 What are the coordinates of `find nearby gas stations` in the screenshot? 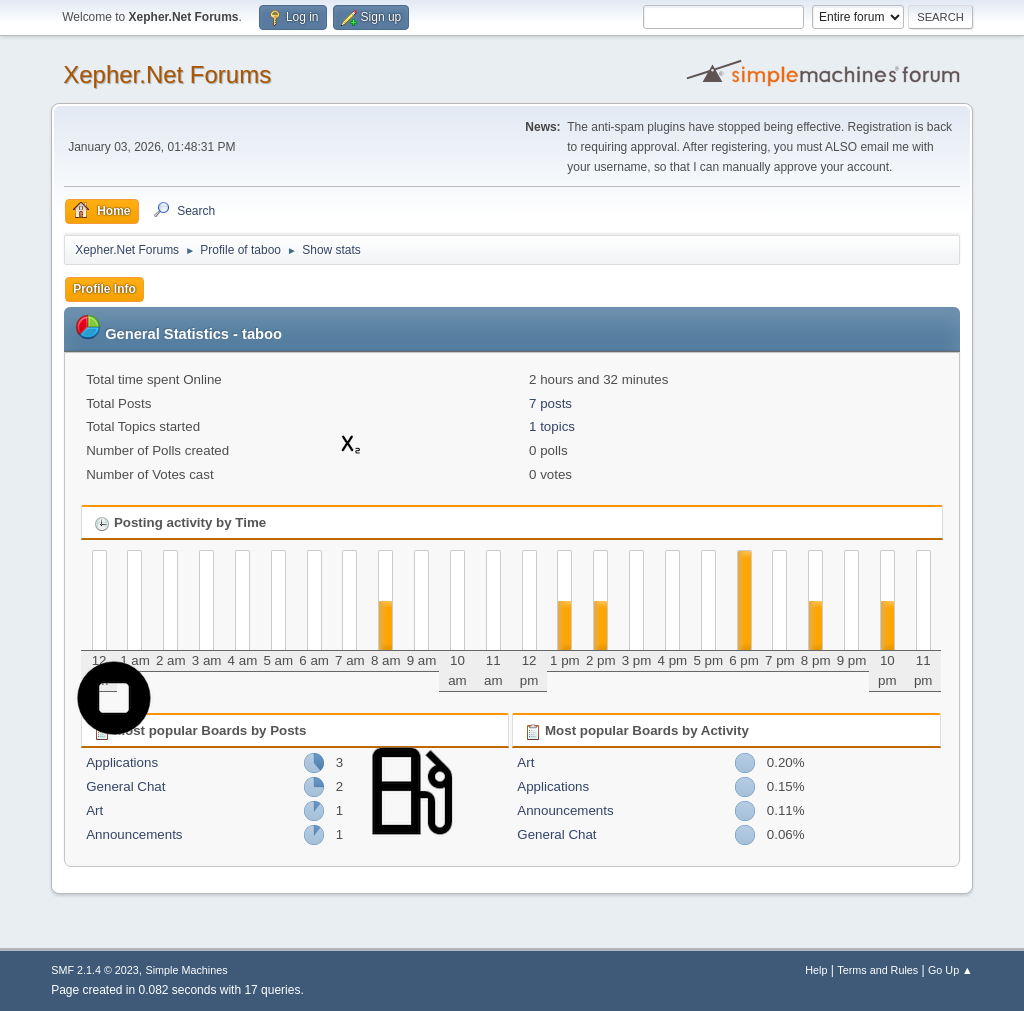 It's located at (411, 791).